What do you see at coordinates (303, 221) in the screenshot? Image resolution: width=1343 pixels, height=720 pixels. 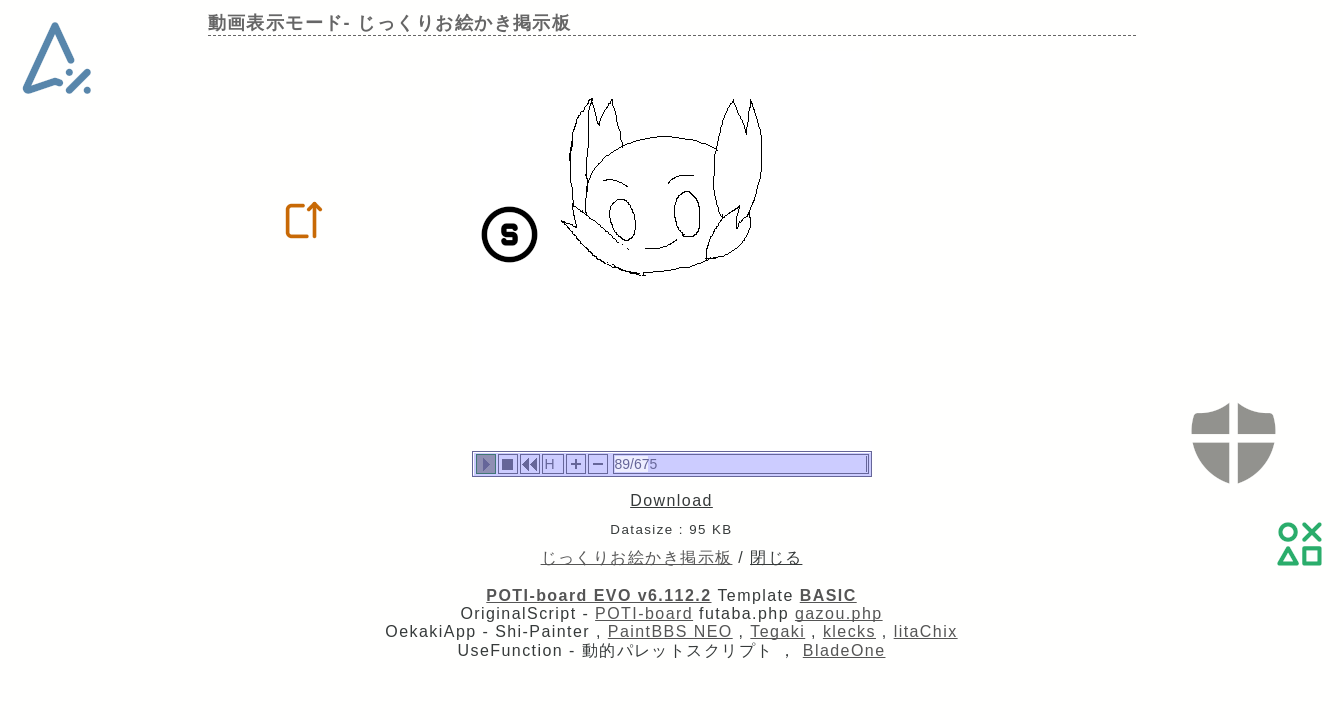 I see `auto-fit content to top edge` at bounding box center [303, 221].